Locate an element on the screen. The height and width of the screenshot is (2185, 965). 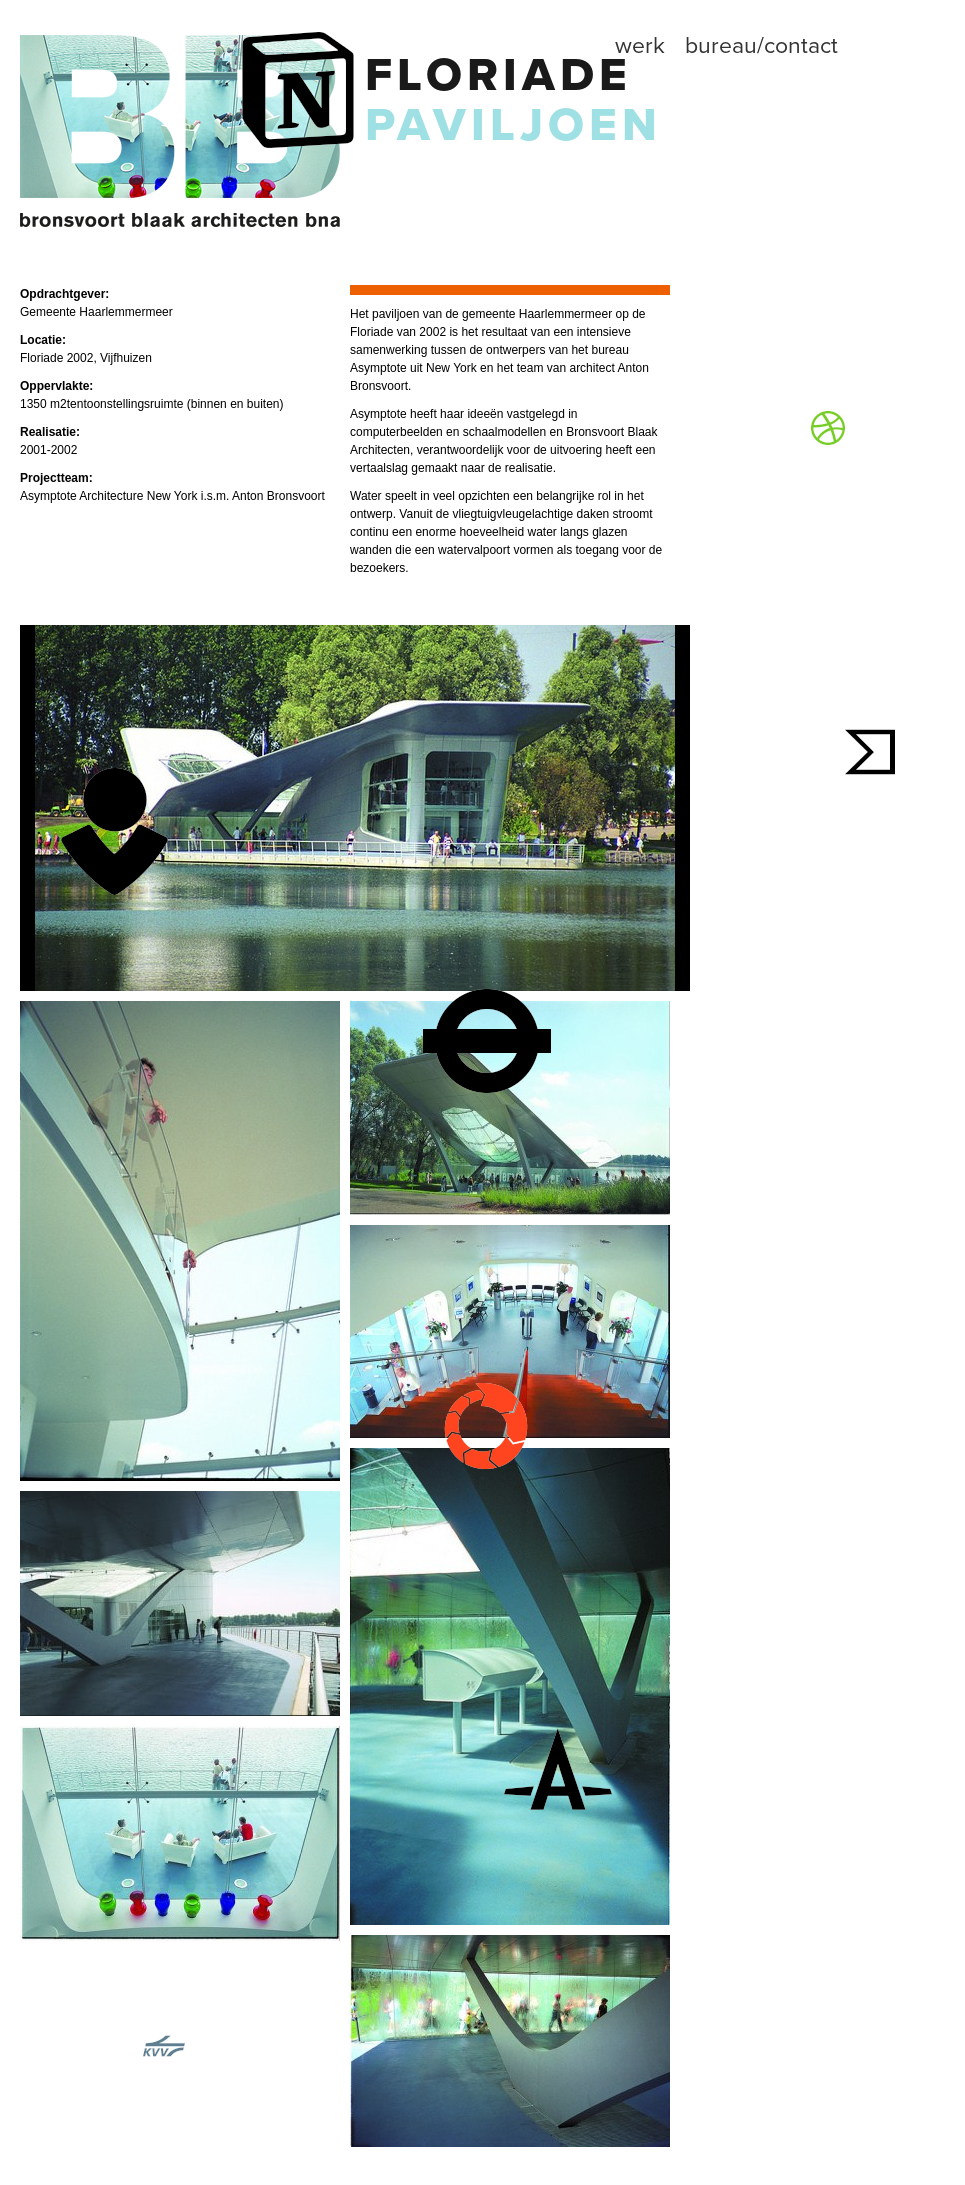
karlsruher verkehrsverbund (KVV) public transit logo is located at coordinates (164, 2046).